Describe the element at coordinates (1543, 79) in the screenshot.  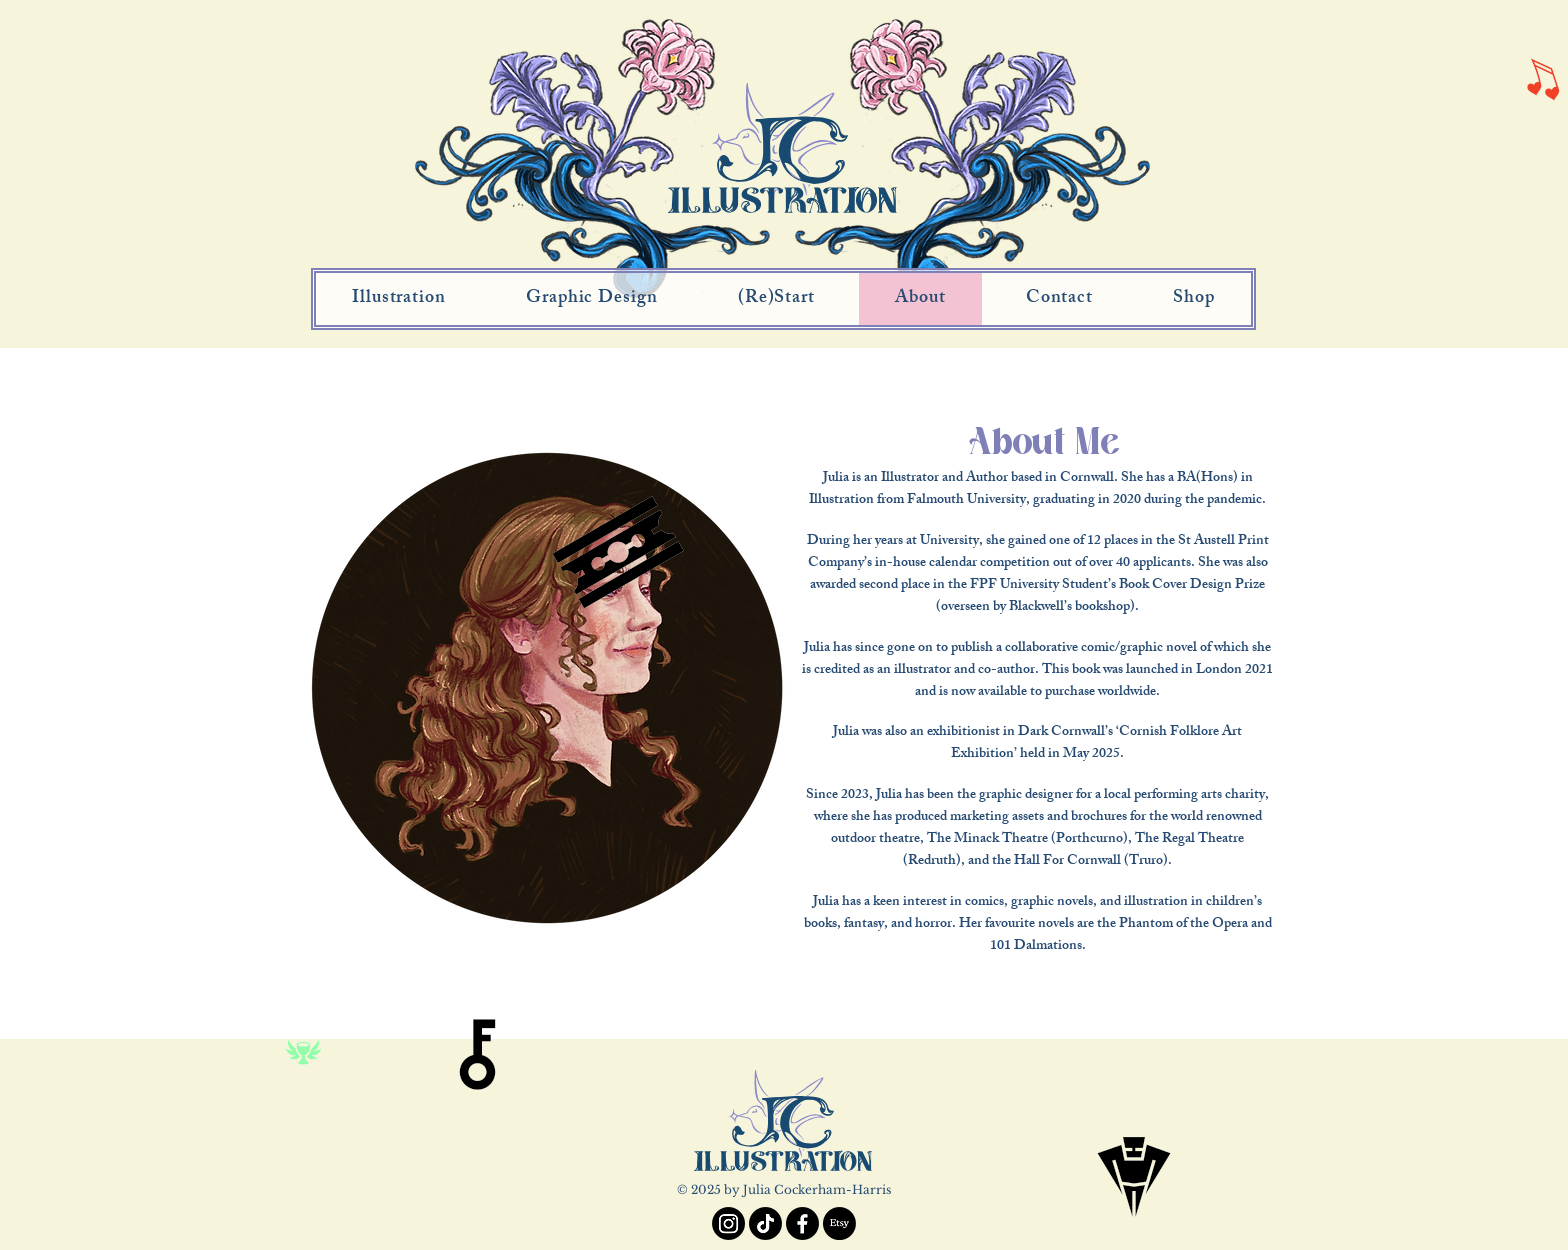
I see `browse romantic or love-themed music` at that location.